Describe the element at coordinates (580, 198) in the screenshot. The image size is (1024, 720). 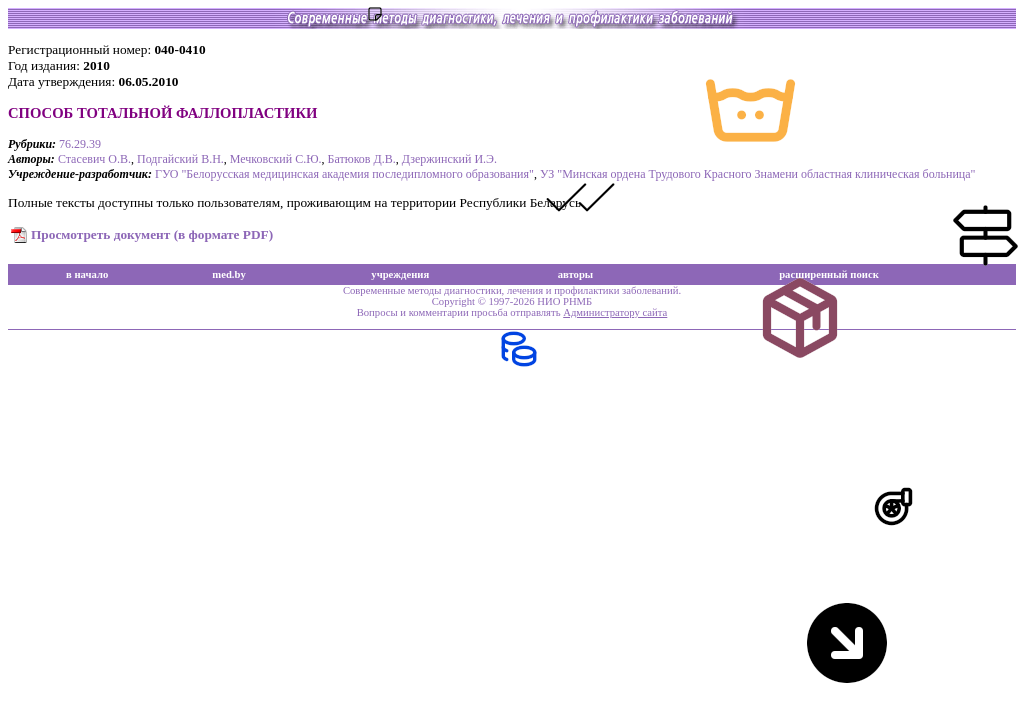
I see `indicates multiple items selected or completed` at that location.